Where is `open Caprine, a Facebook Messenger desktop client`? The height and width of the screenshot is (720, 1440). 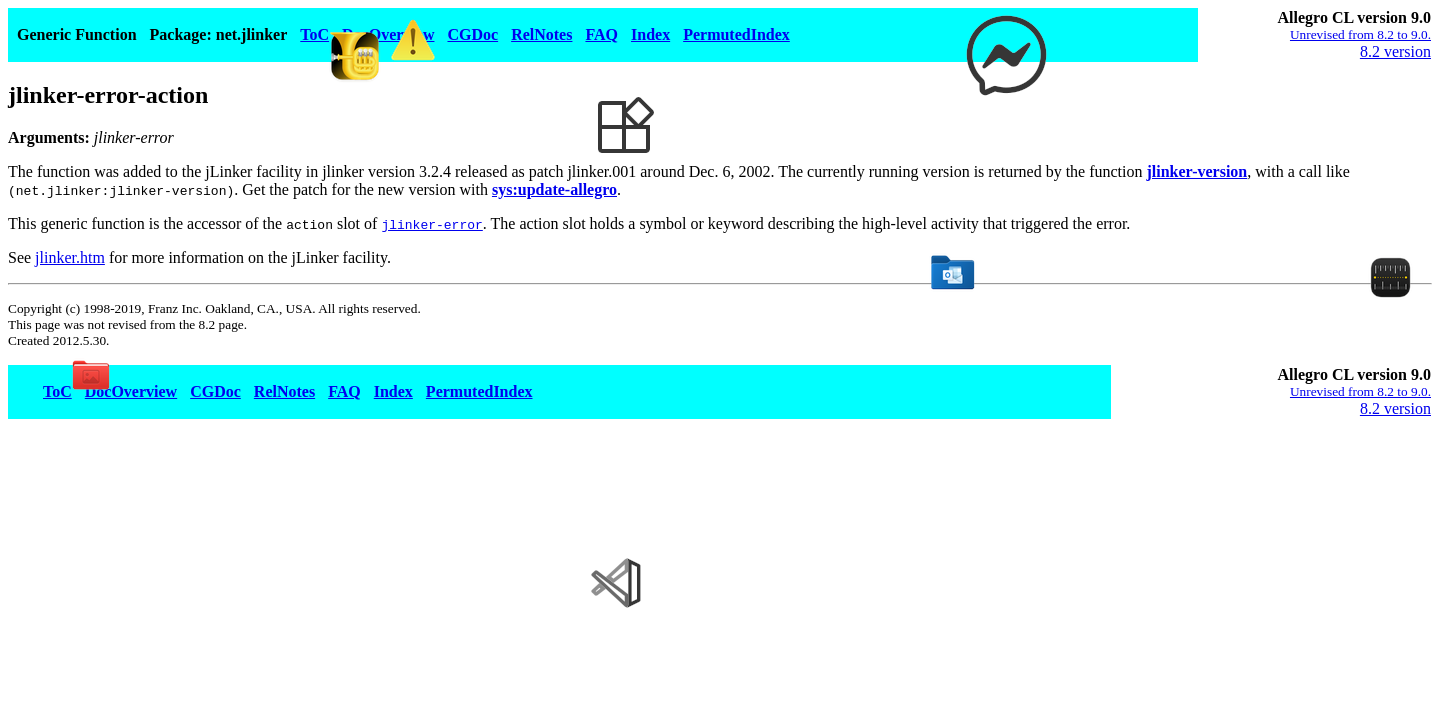 open Caprine, a Facebook Messenger desktop client is located at coordinates (1006, 55).